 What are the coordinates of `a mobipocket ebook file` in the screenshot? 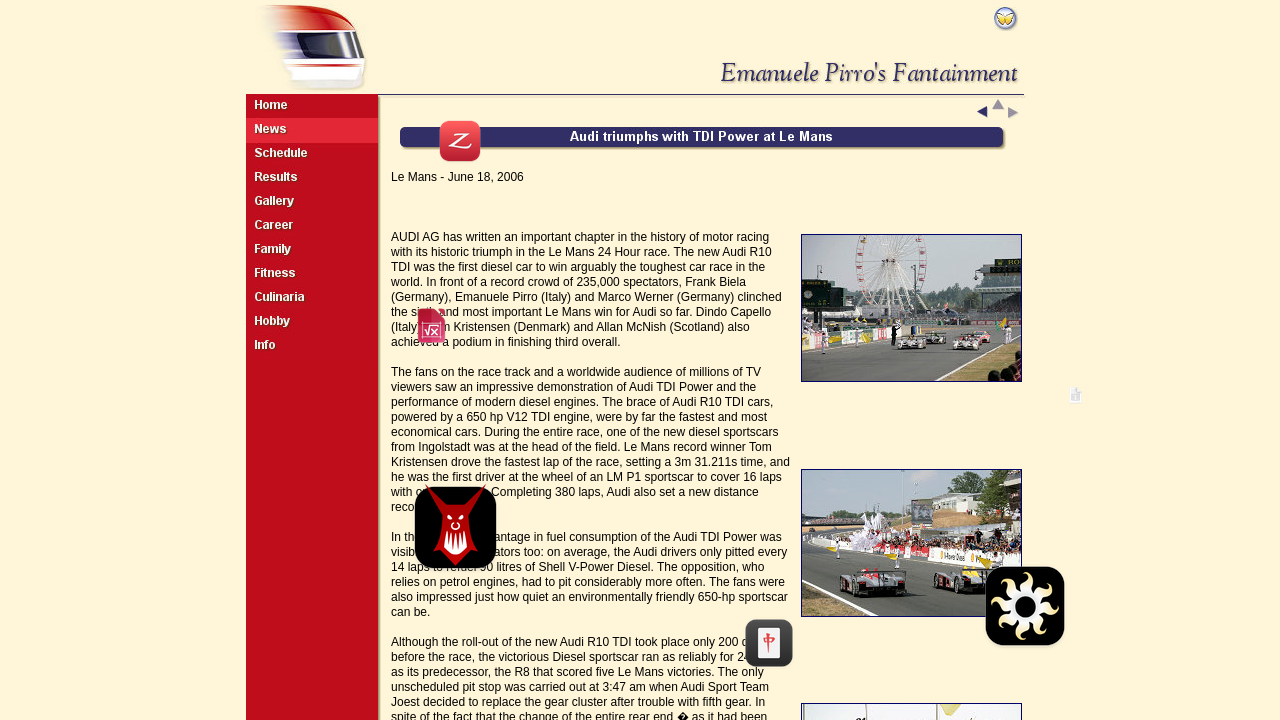 It's located at (1075, 395).